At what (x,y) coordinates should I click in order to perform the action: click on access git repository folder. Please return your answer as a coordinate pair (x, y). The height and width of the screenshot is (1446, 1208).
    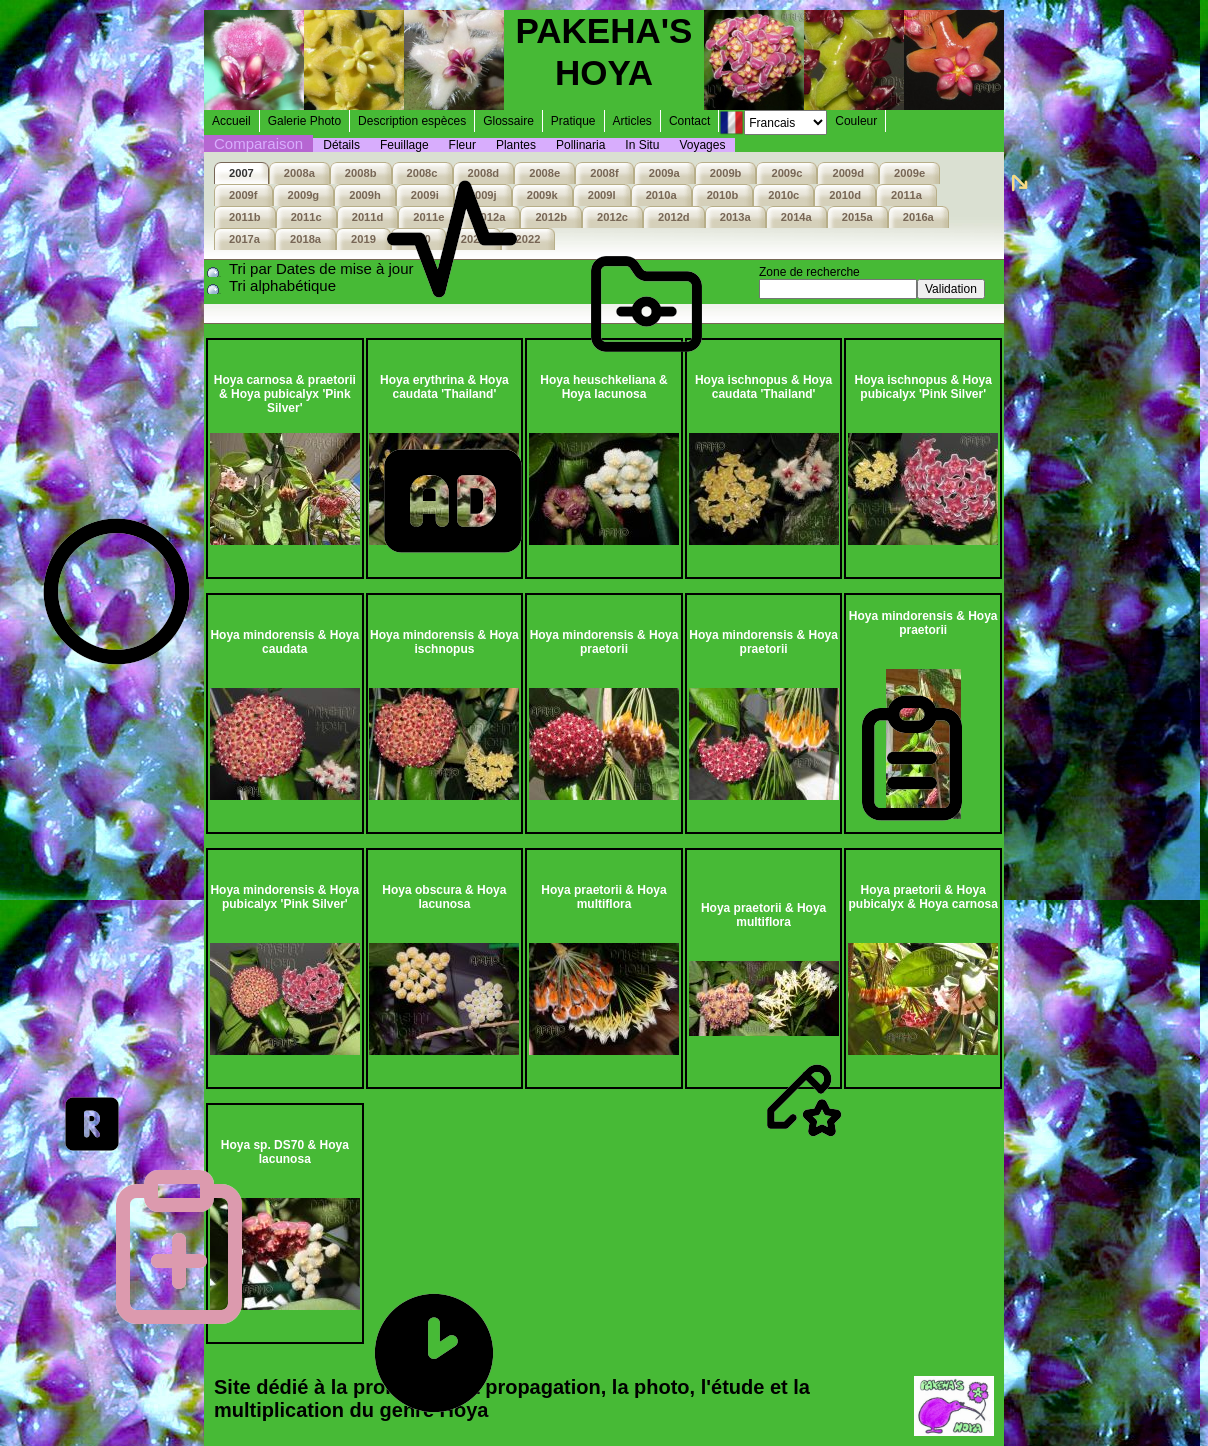
    Looking at the image, I should click on (646, 306).